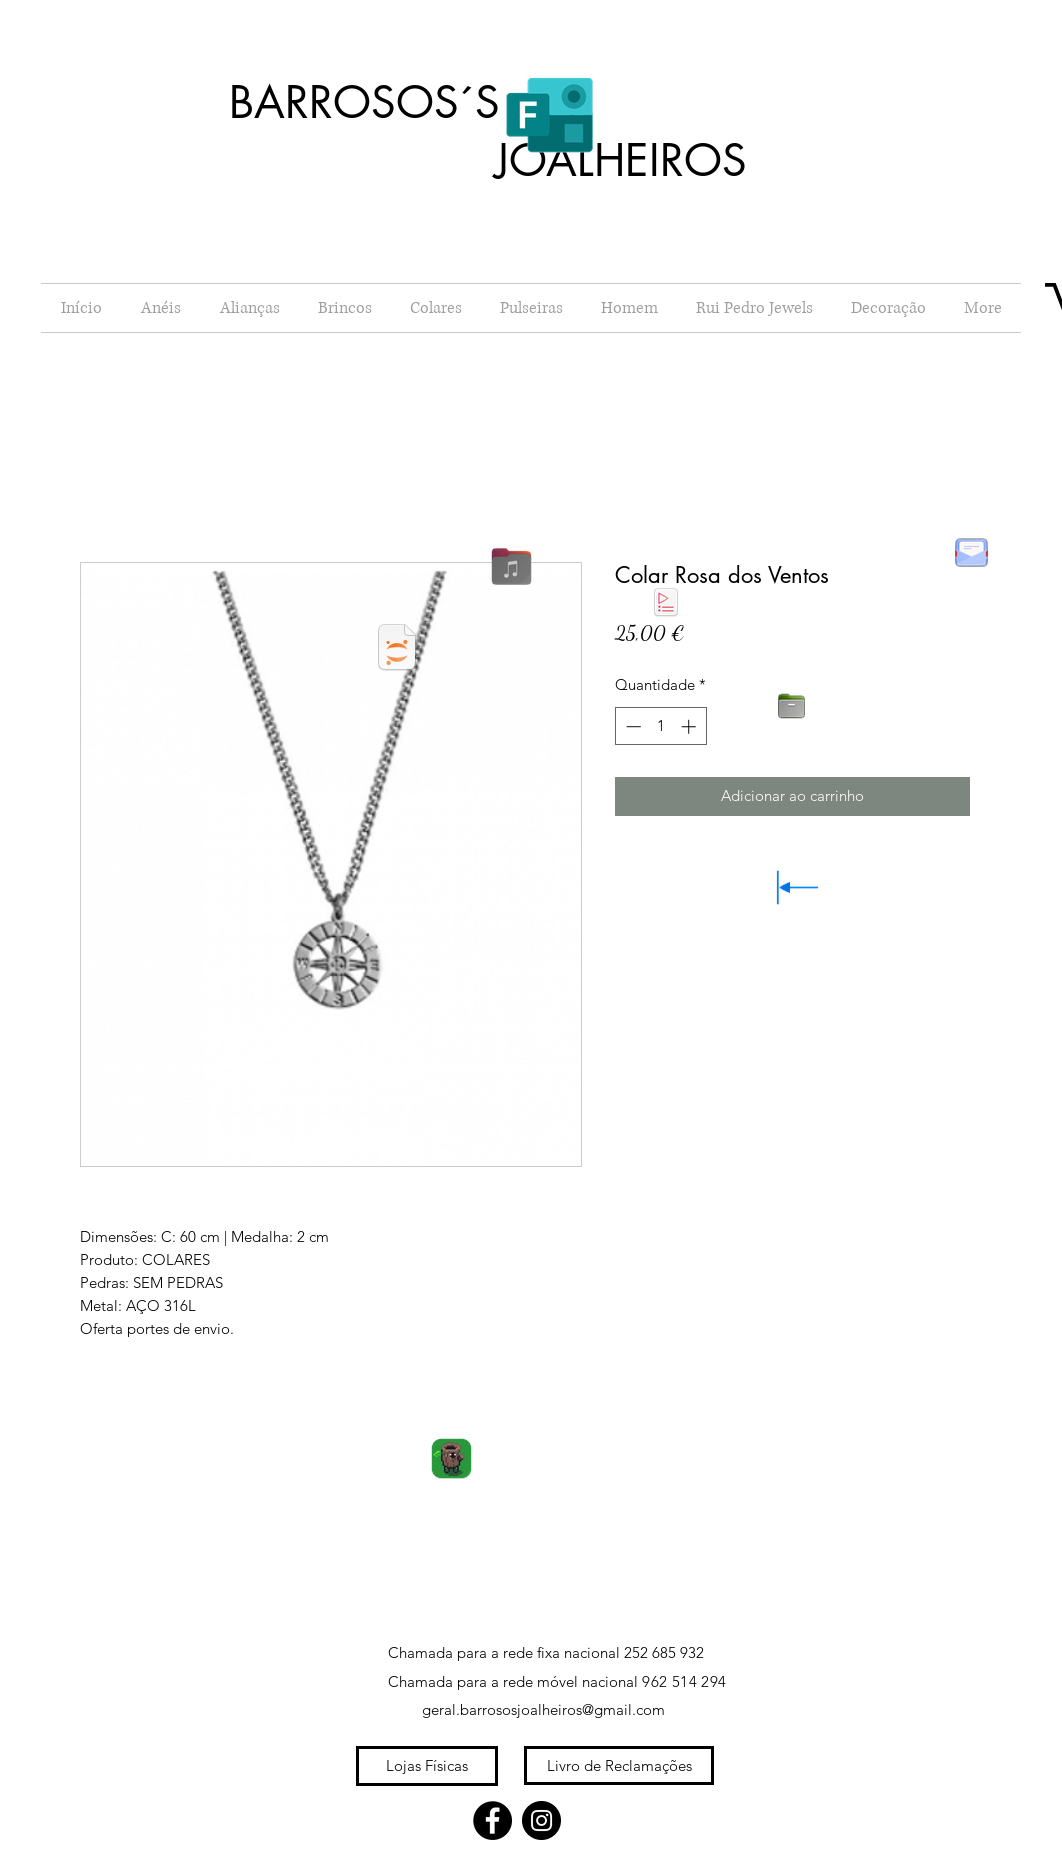 This screenshot has height=1855, width=1062. I want to click on open email application, so click(971, 552).